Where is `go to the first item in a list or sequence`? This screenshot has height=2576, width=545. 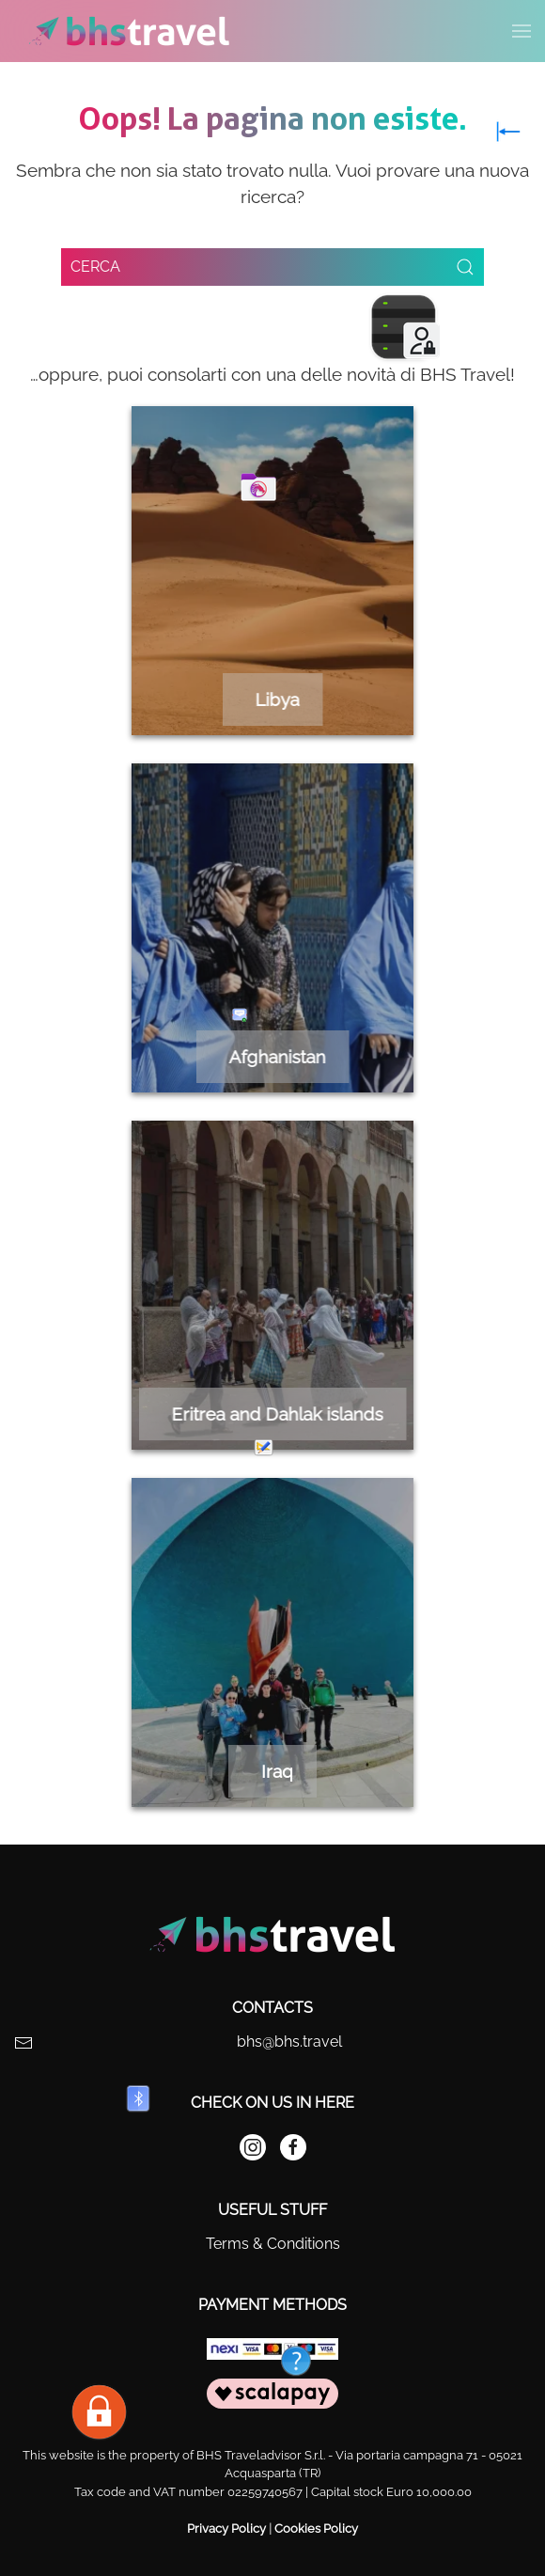 go to the first item in a list or sequence is located at coordinates (508, 132).